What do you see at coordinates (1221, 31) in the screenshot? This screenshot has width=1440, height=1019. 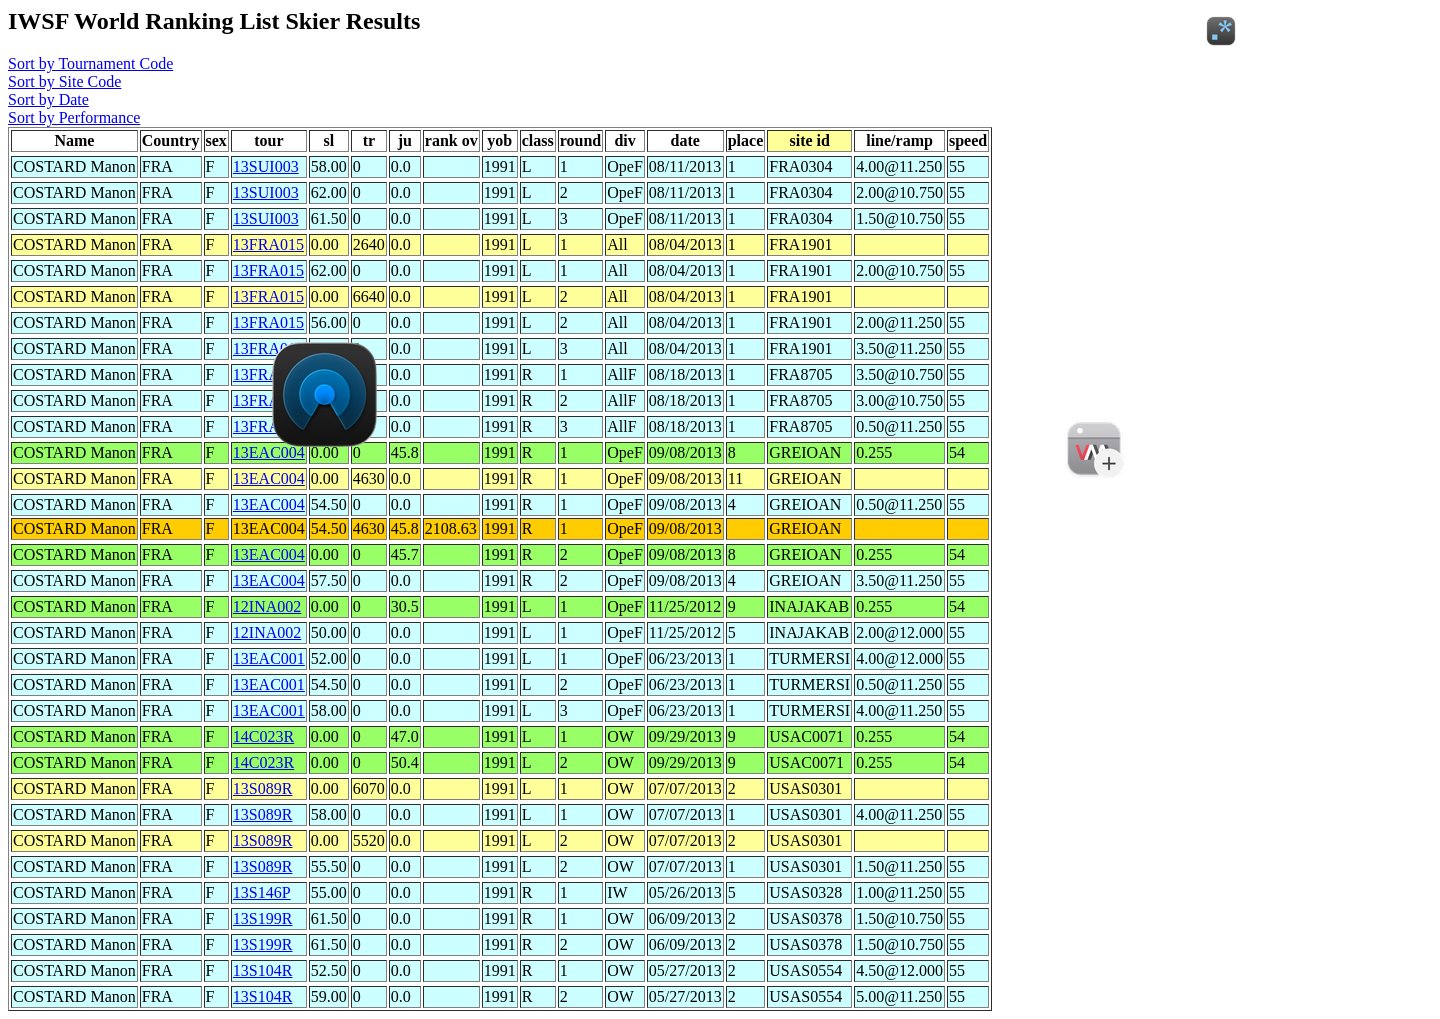 I see `open regexr app for testing regular expressions` at bounding box center [1221, 31].